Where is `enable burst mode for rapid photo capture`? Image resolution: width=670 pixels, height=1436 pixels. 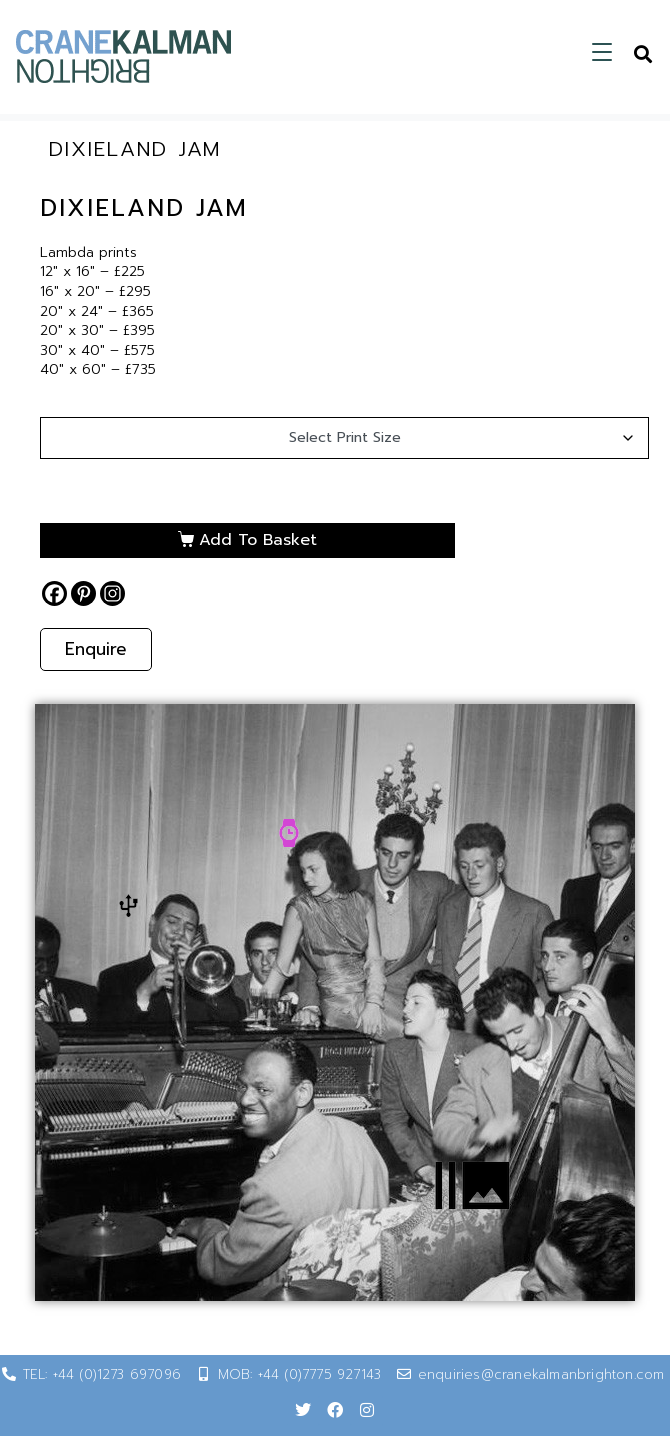 enable burst mode for rapid photo capture is located at coordinates (472, 1185).